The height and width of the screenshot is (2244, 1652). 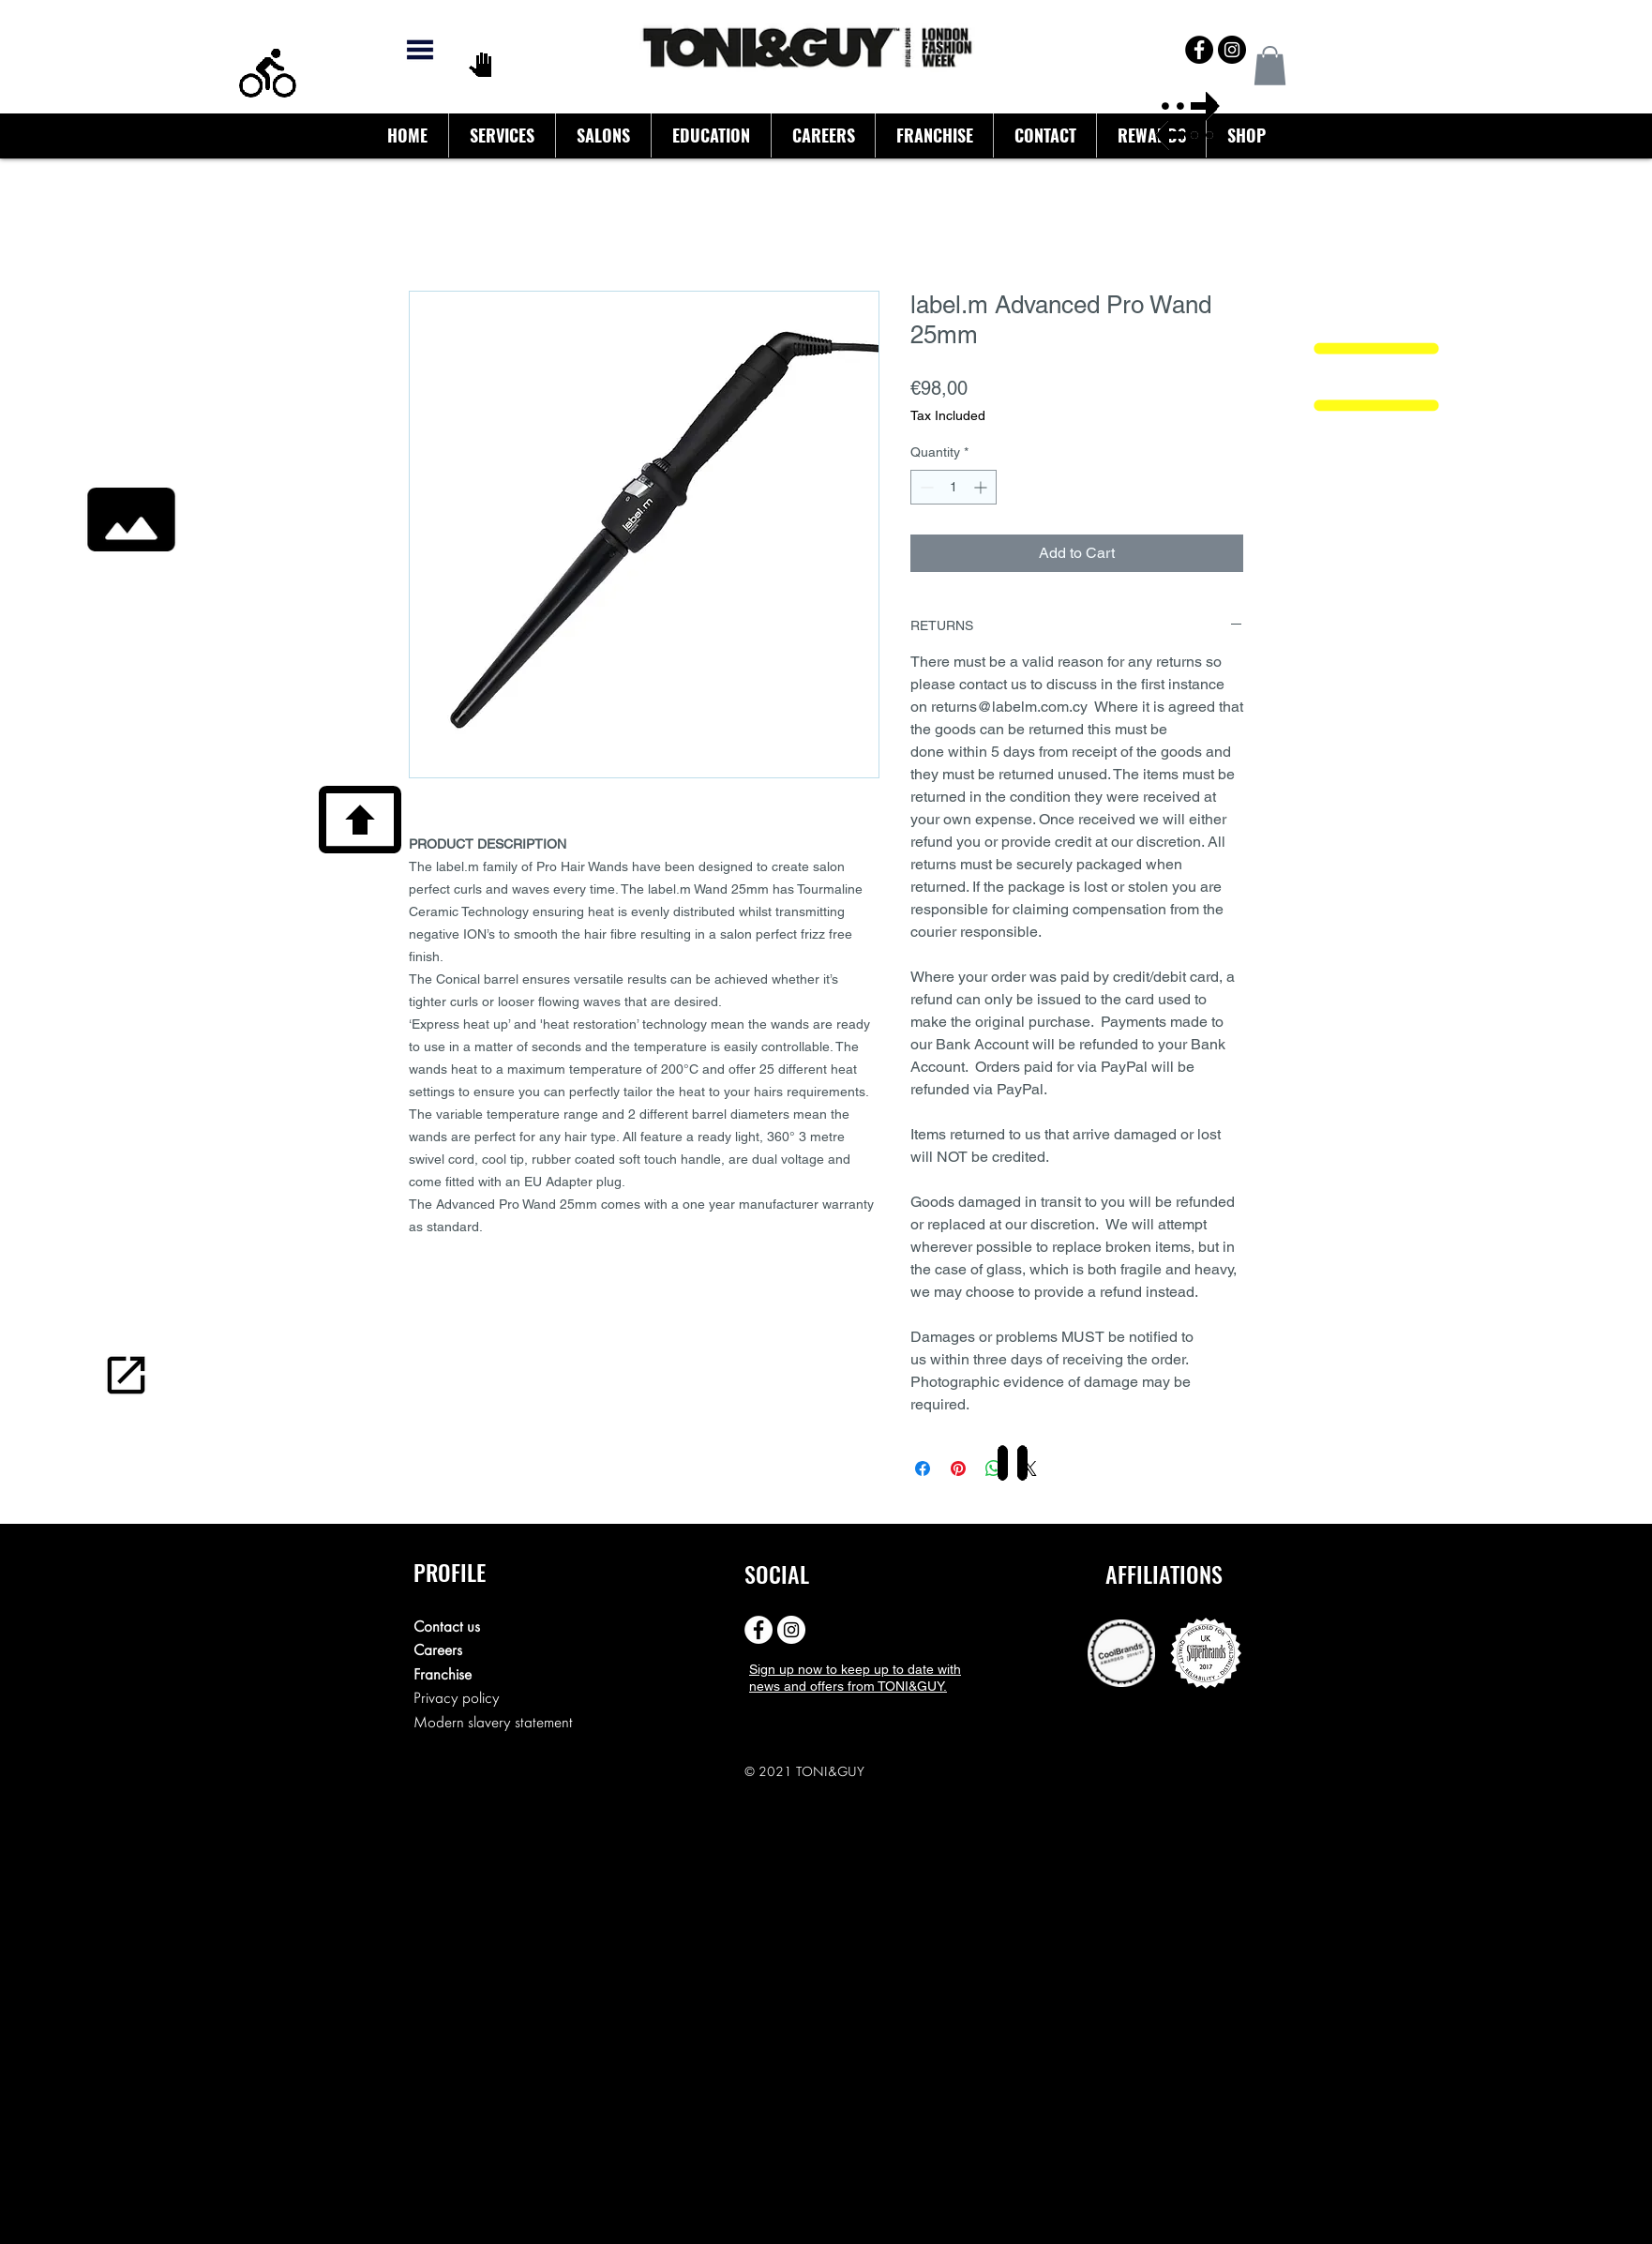 I want to click on stop or pause an action, so click(x=480, y=65).